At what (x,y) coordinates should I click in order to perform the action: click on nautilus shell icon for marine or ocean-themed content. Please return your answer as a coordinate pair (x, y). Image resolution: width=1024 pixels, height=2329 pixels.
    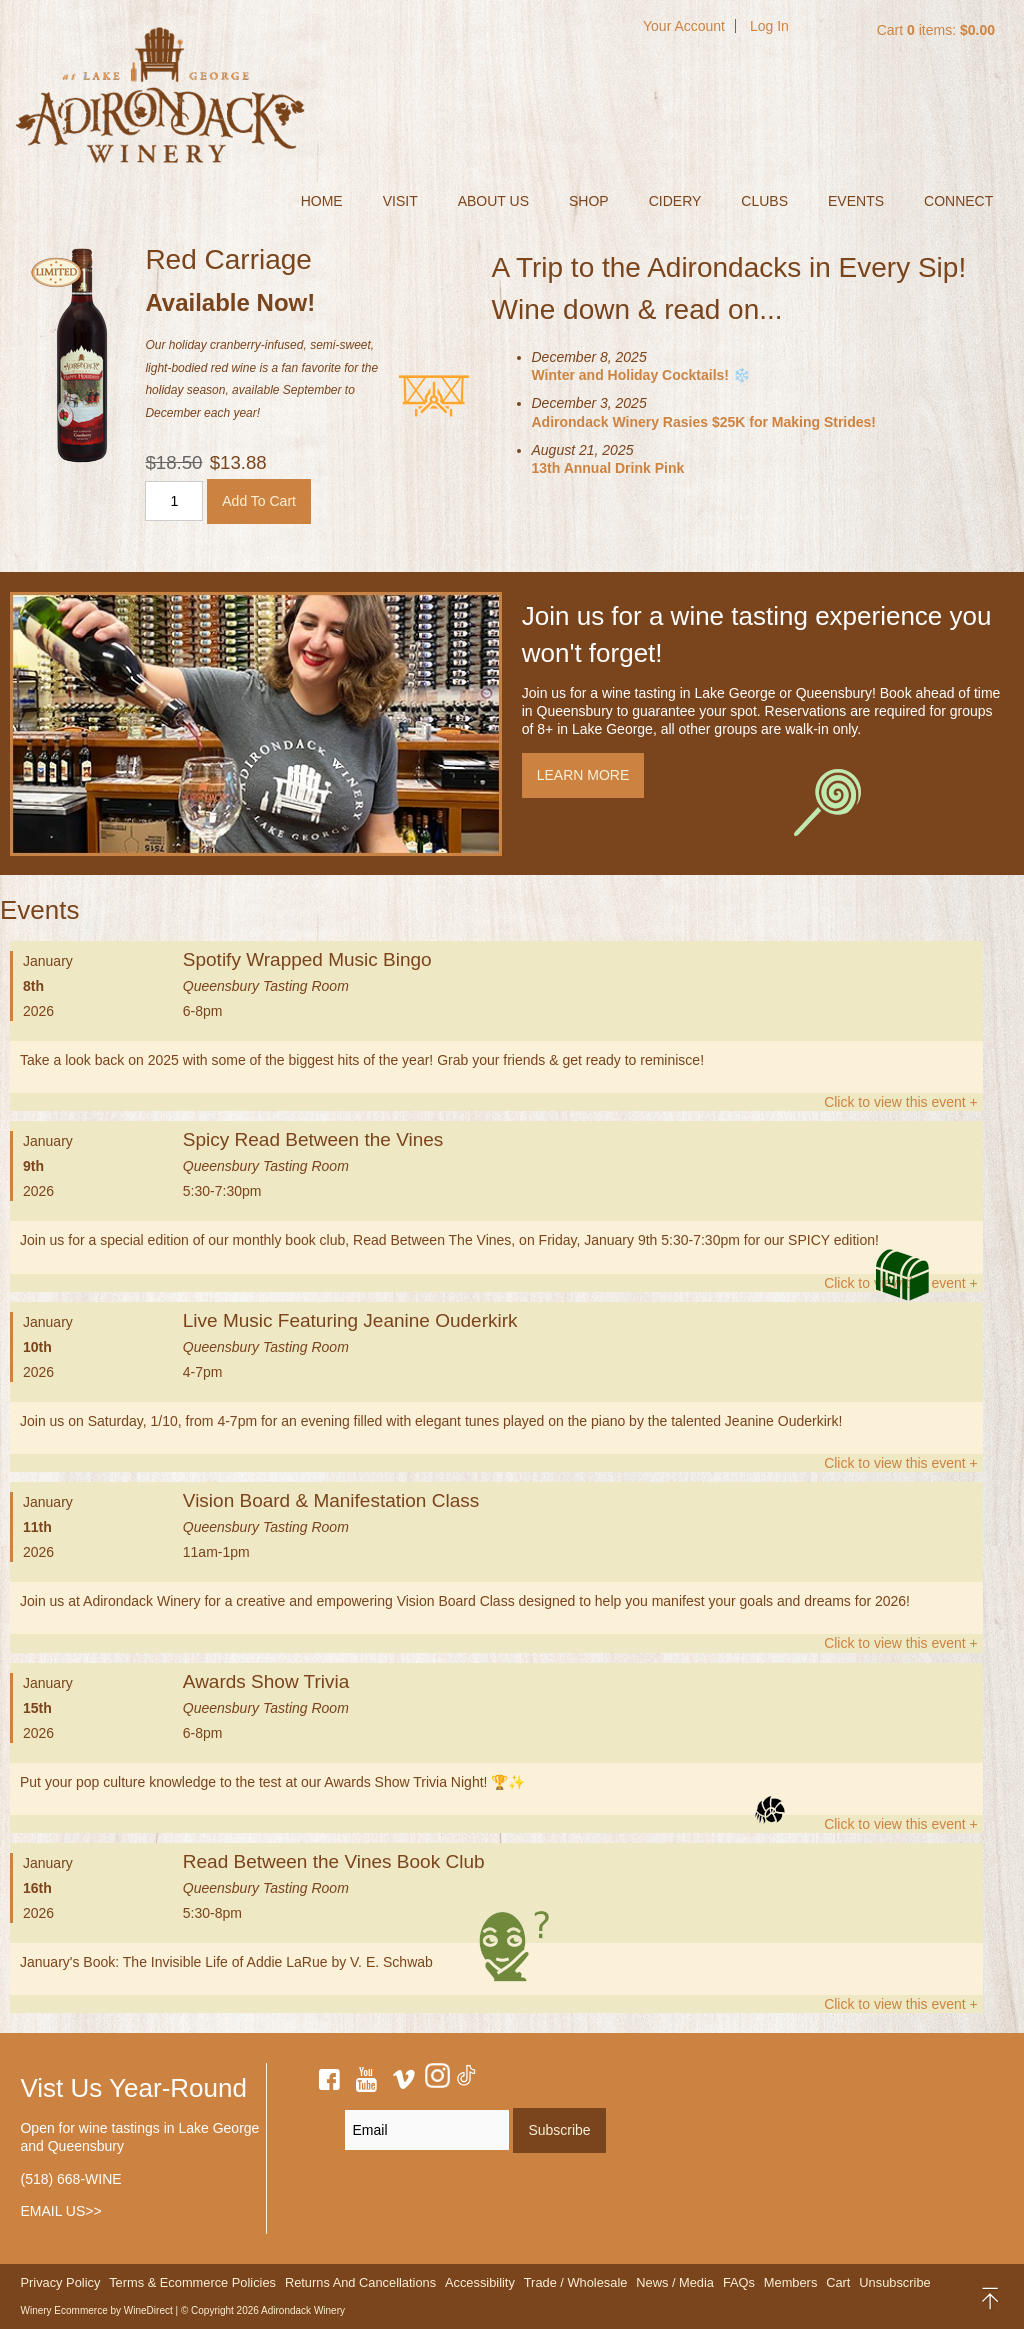
    Looking at the image, I should click on (770, 1810).